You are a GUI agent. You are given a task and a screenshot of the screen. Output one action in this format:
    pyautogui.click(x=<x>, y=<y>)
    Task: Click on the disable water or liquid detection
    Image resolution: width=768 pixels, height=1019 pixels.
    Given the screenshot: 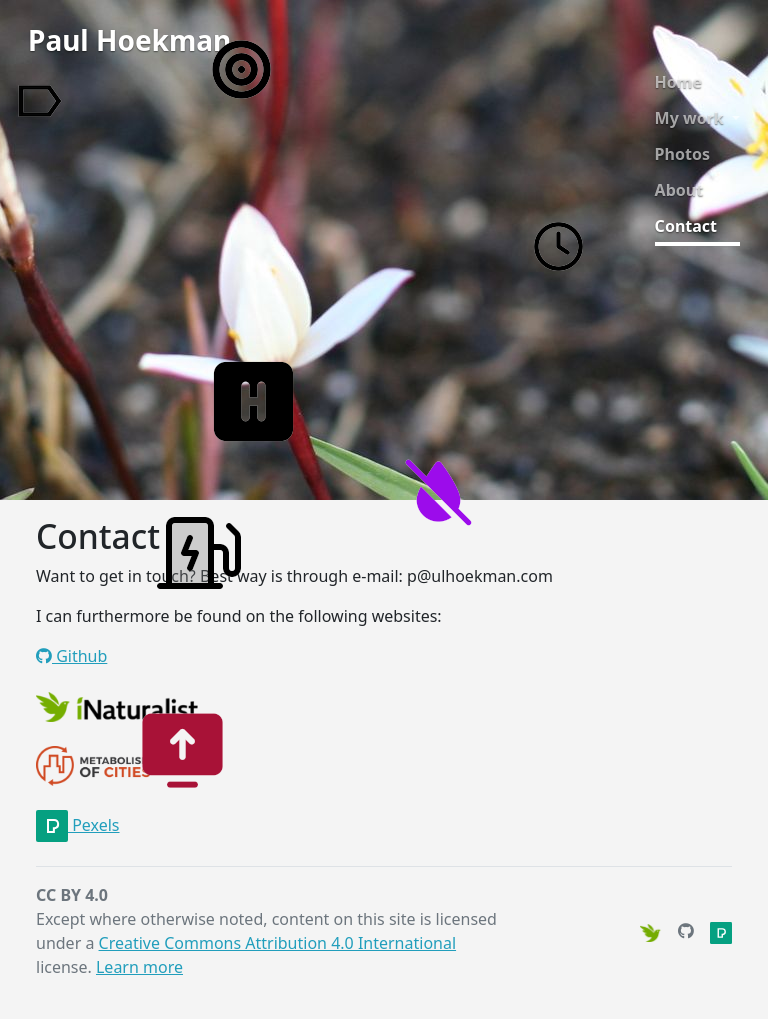 What is the action you would take?
    pyautogui.click(x=438, y=492)
    